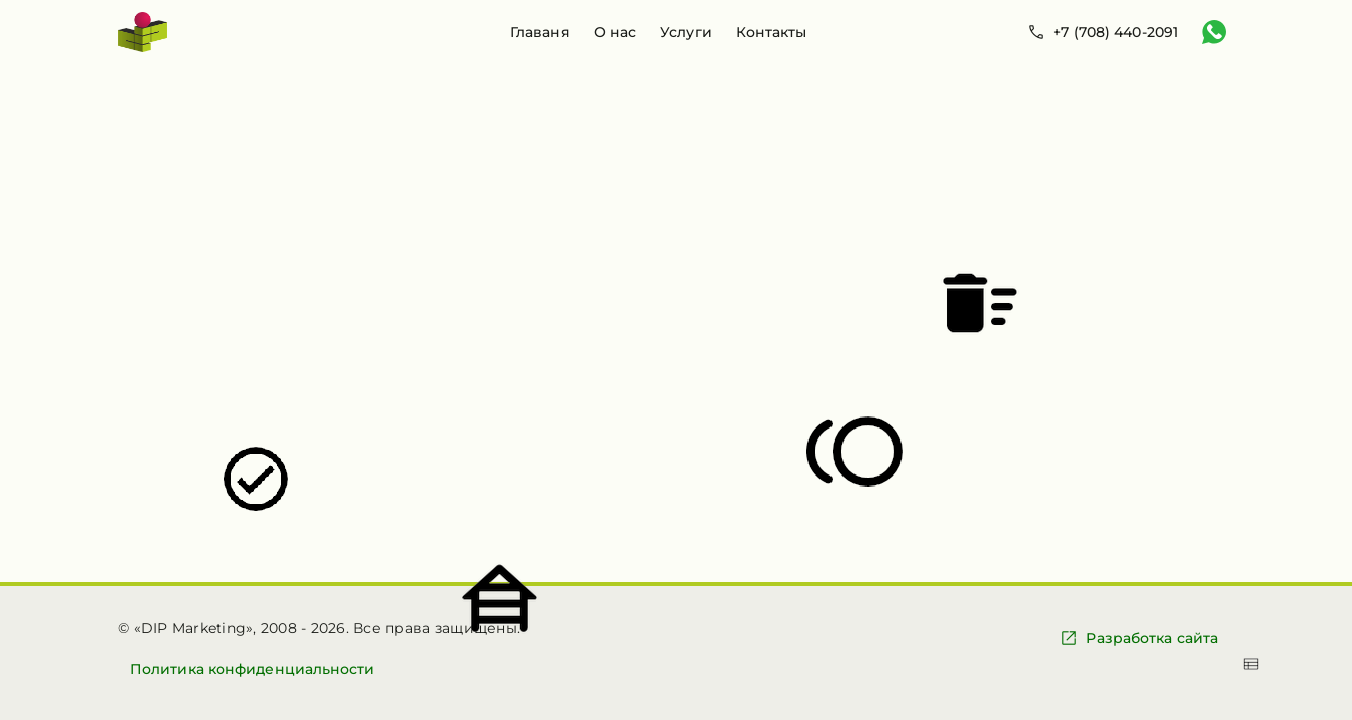 The width and height of the screenshot is (1352, 720). Describe the element at coordinates (854, 451) in the screenshot. I see `view toll or payment information` at that location.